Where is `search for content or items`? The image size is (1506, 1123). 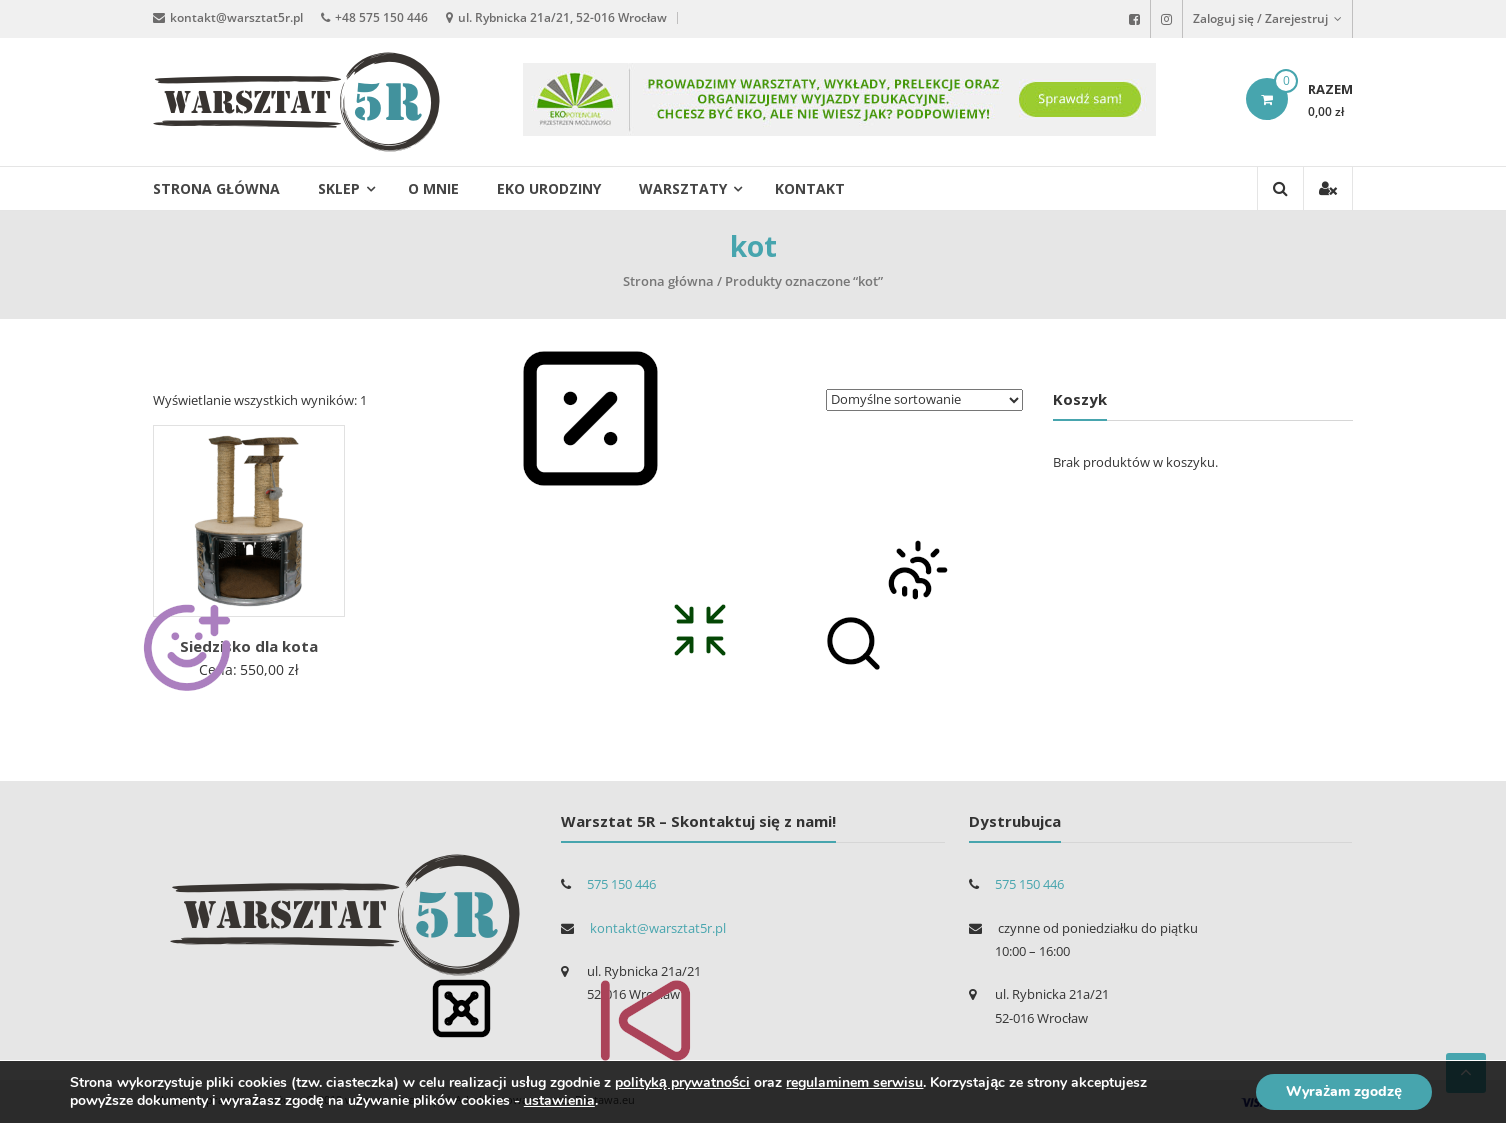
search for content or items is located at coordinates (853, 643).